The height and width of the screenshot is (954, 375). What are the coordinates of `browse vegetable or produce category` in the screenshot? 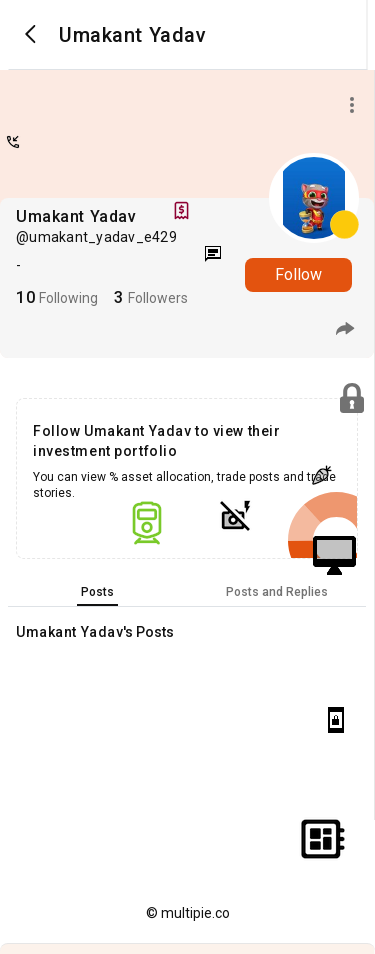 It's located at (321, 475).